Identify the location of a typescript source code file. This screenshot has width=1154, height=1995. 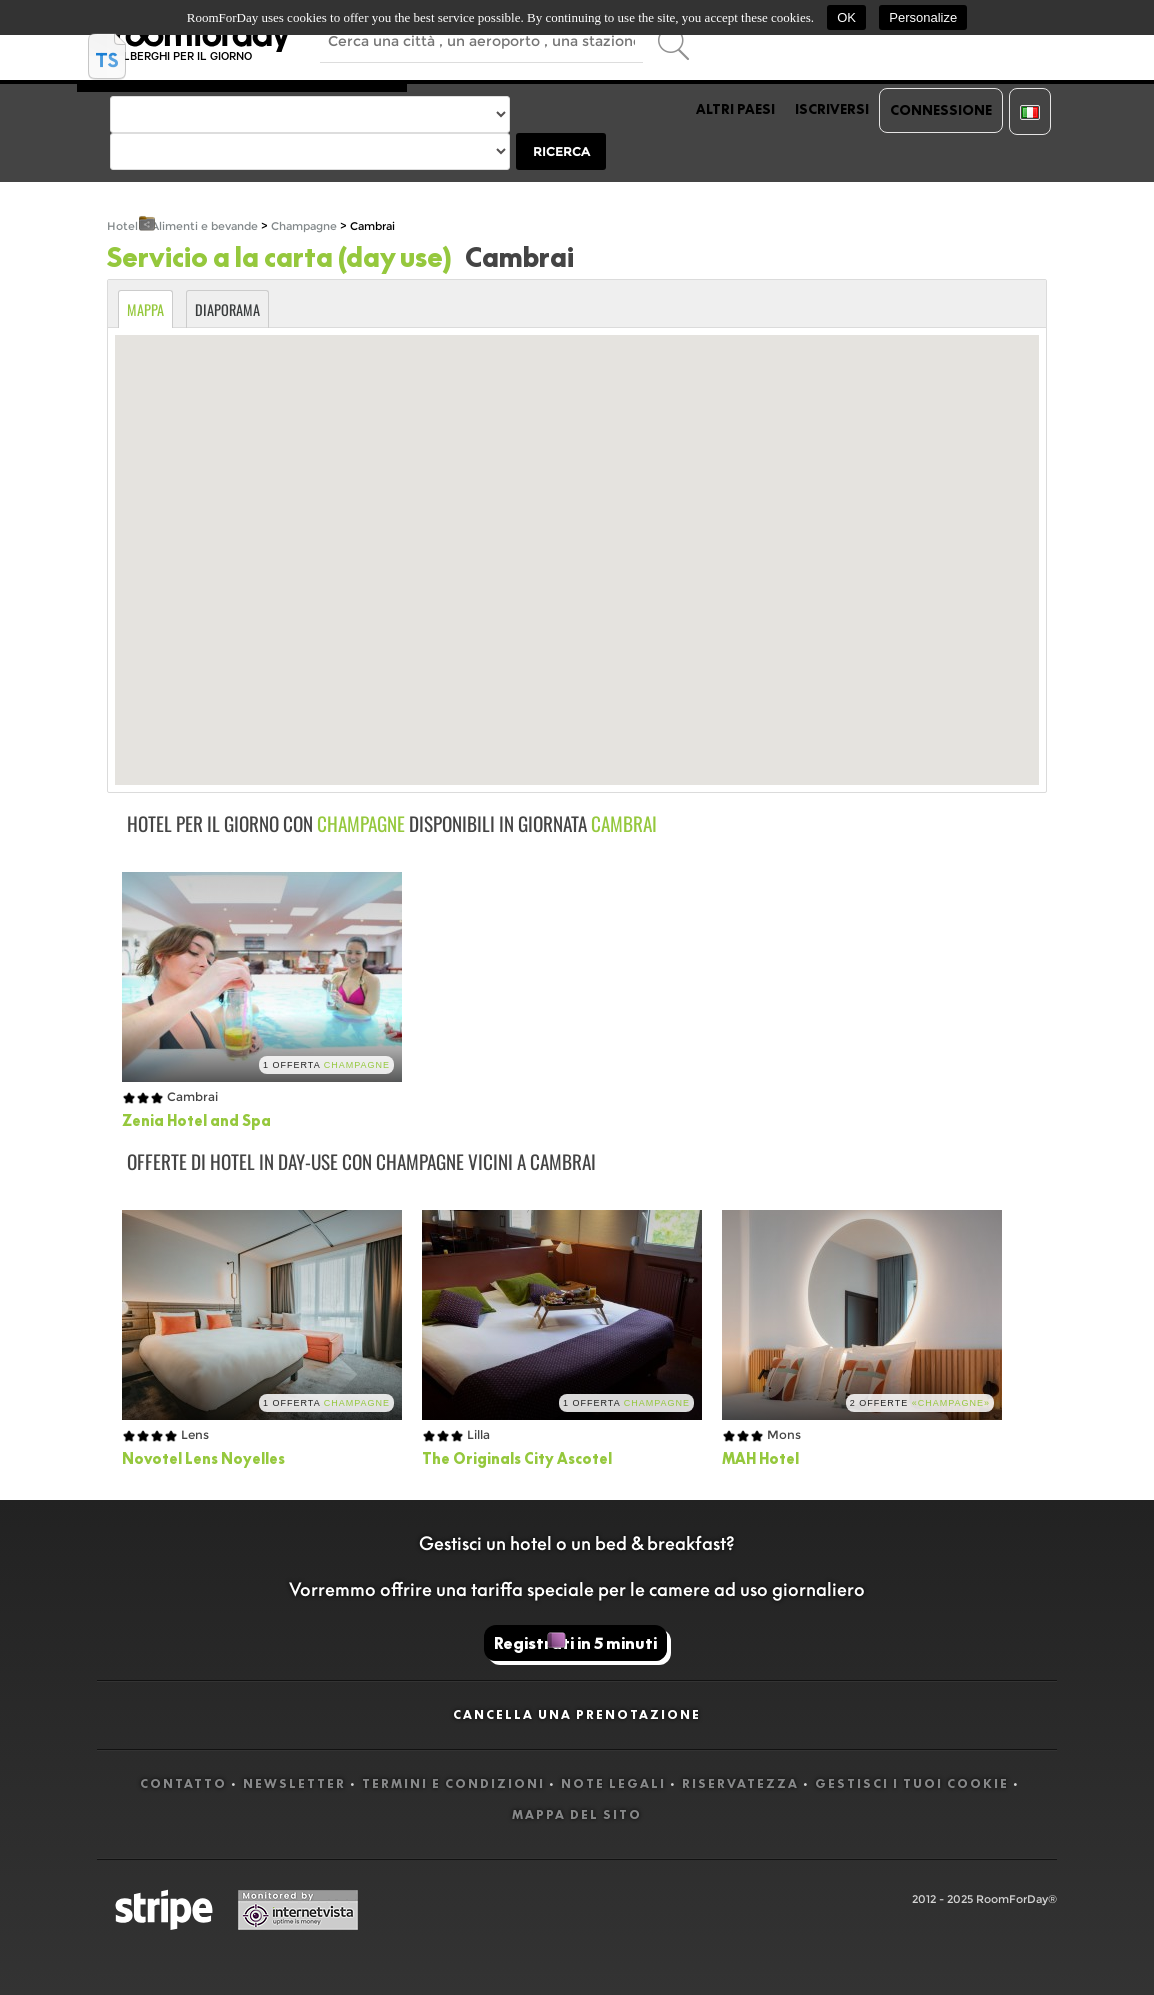
(107, 56).